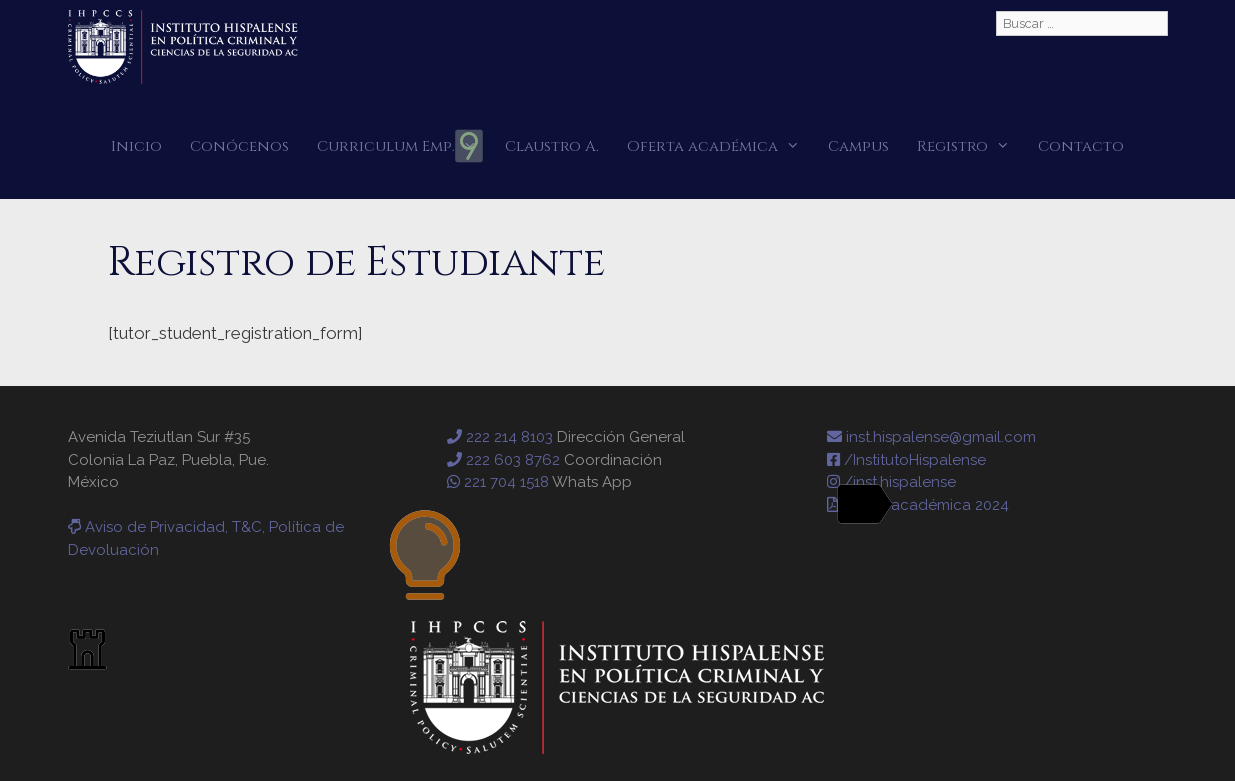  I want to click on access castle or fortress-themed content, so click(87, 648).